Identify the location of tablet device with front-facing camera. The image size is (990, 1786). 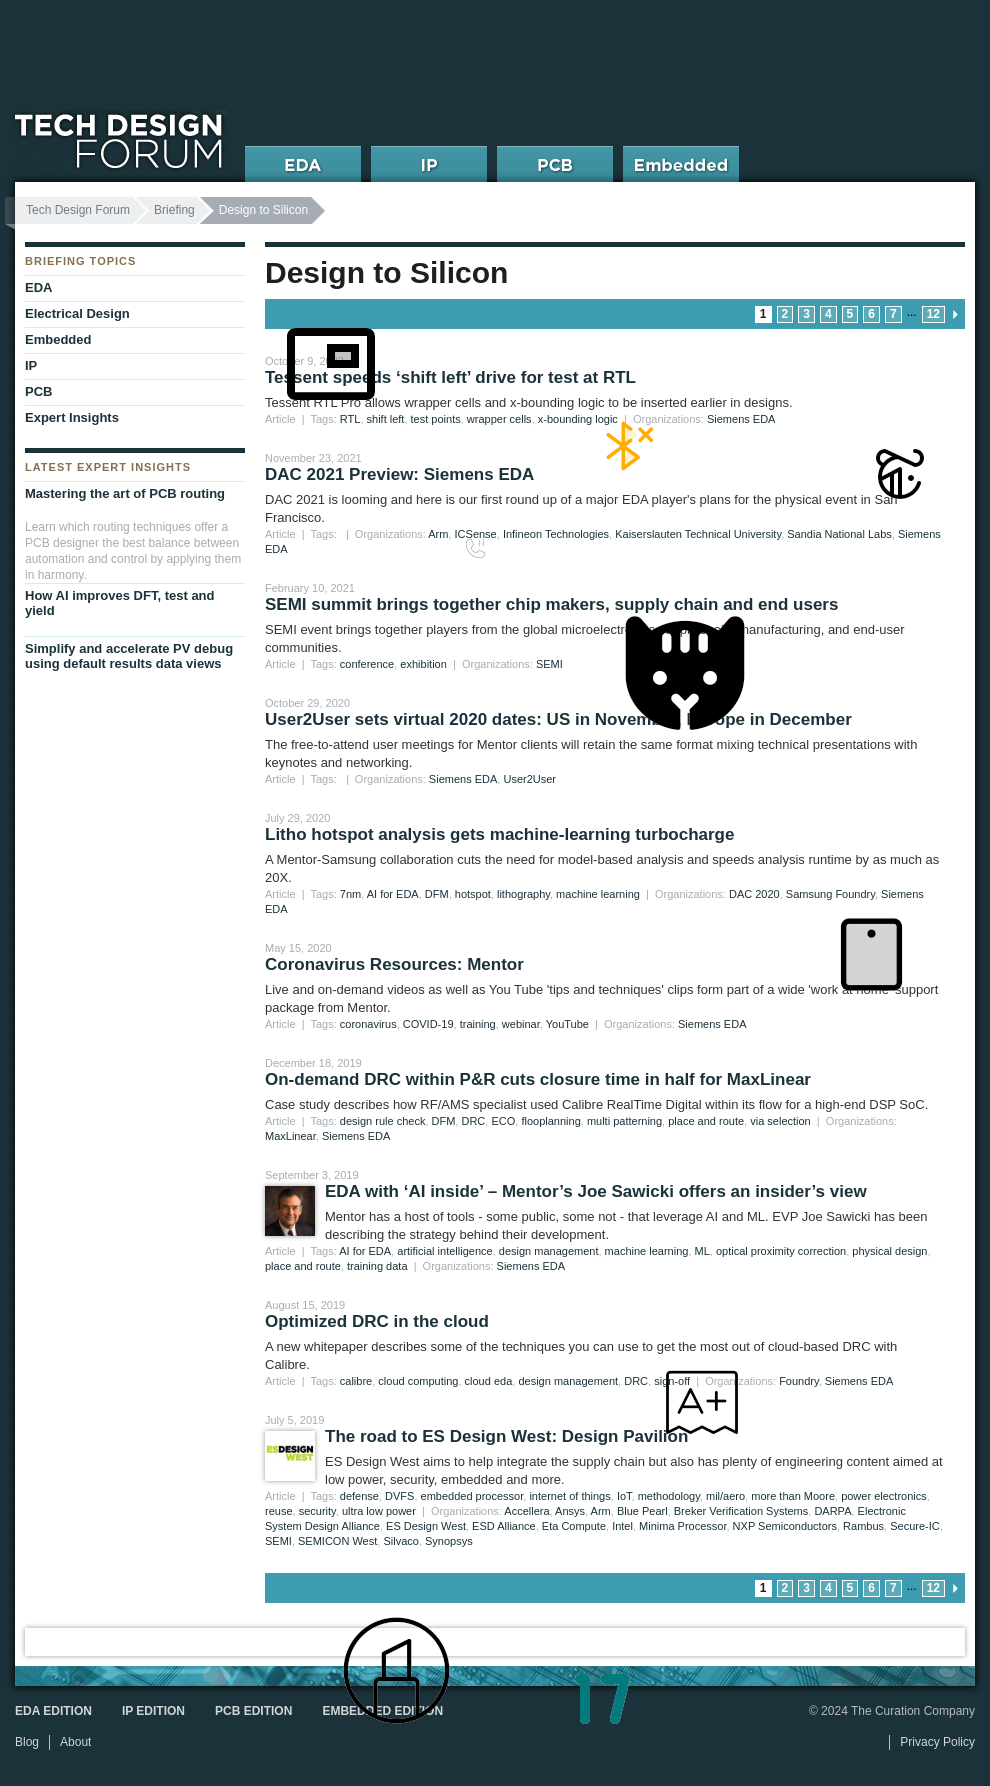
(871, 954).